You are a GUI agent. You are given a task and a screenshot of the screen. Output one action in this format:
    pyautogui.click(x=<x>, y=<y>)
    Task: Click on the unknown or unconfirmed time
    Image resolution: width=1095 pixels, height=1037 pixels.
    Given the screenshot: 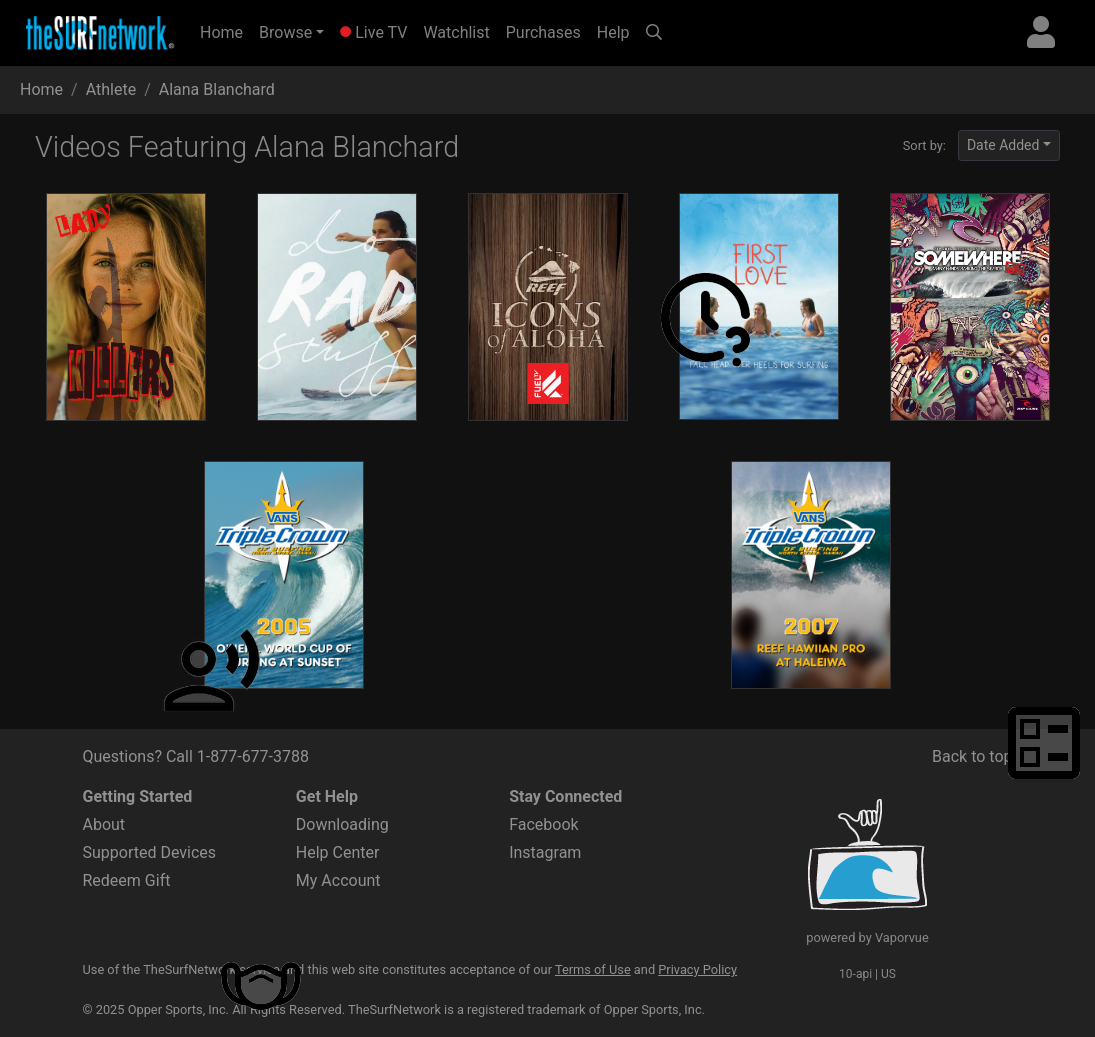 What is the action you would take?
    pyautogui.click(x=705, y=317)
    